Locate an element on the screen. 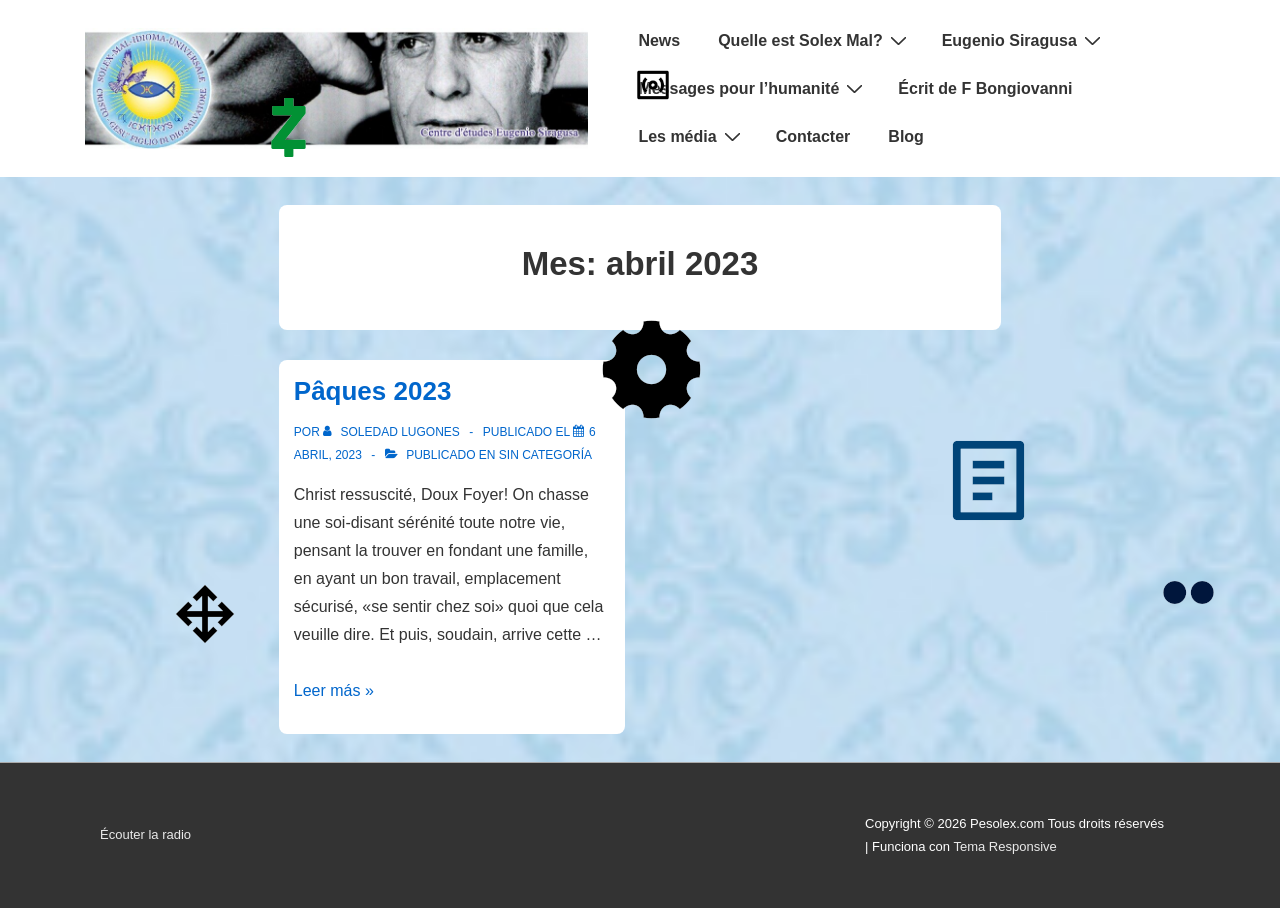 The height and width of the screenshot is (908, 1280). view document list is located at coordinates (988, 480).